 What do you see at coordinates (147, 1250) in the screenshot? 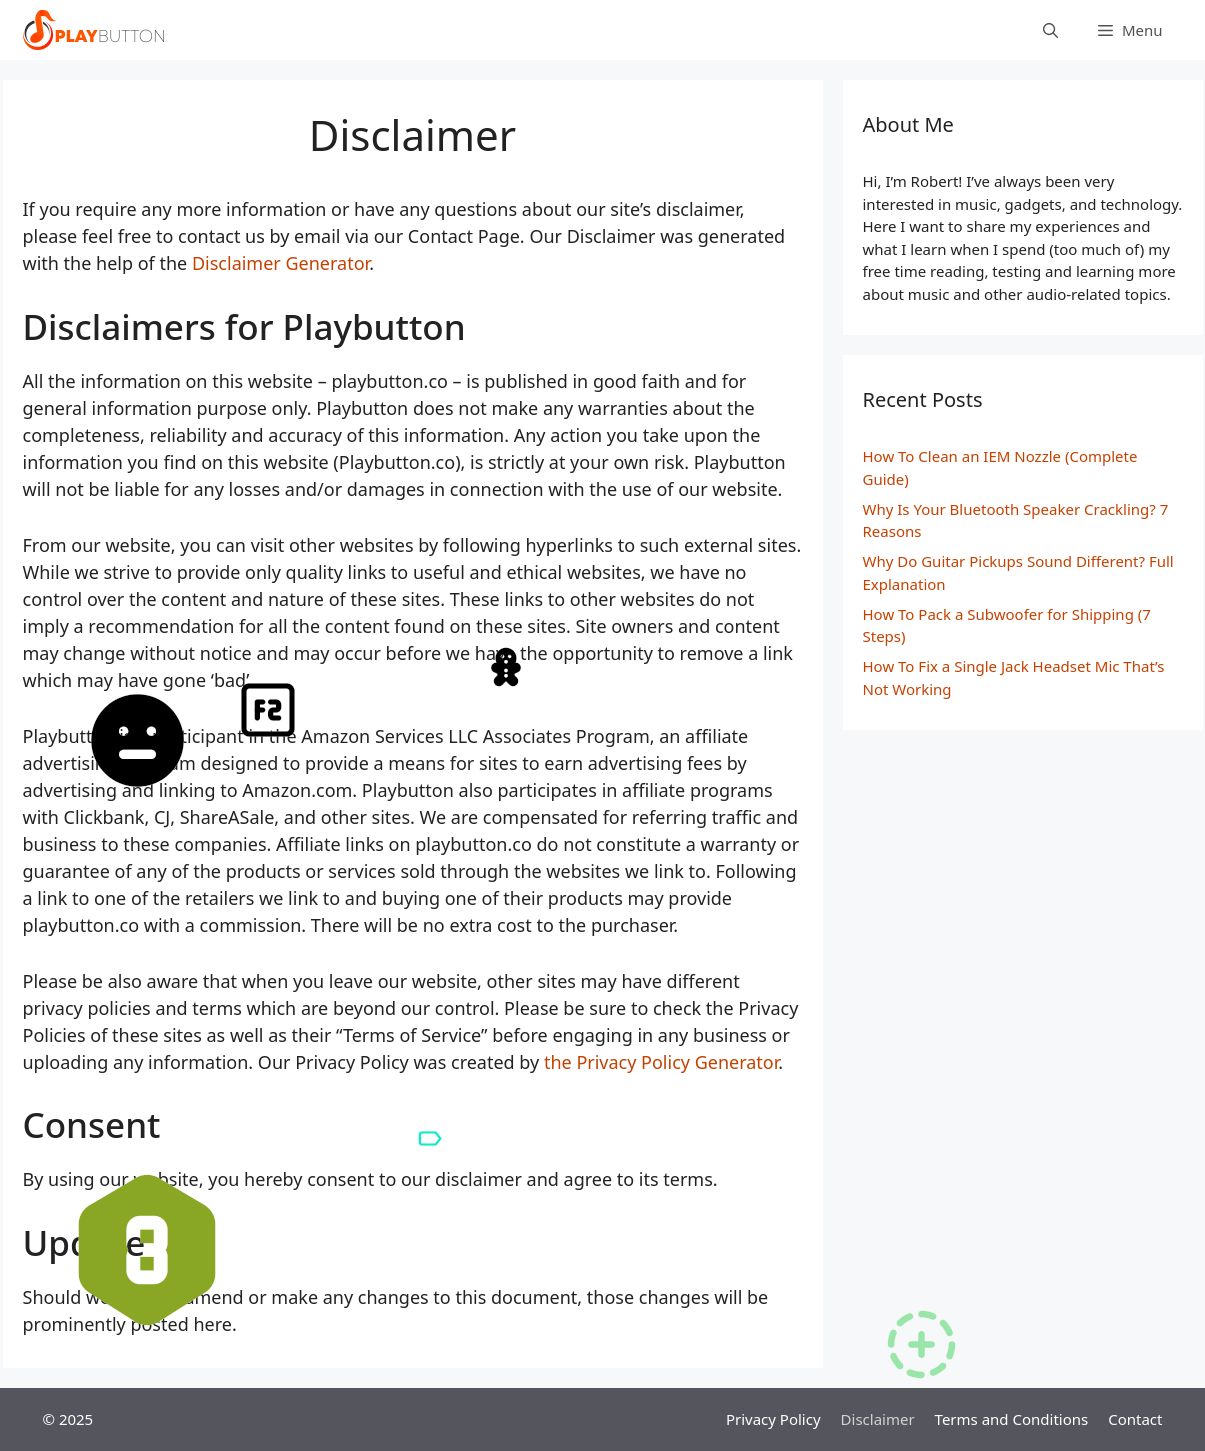
I see `indicates step 8 in a multi-step process` at bounding box center [147, 1250].